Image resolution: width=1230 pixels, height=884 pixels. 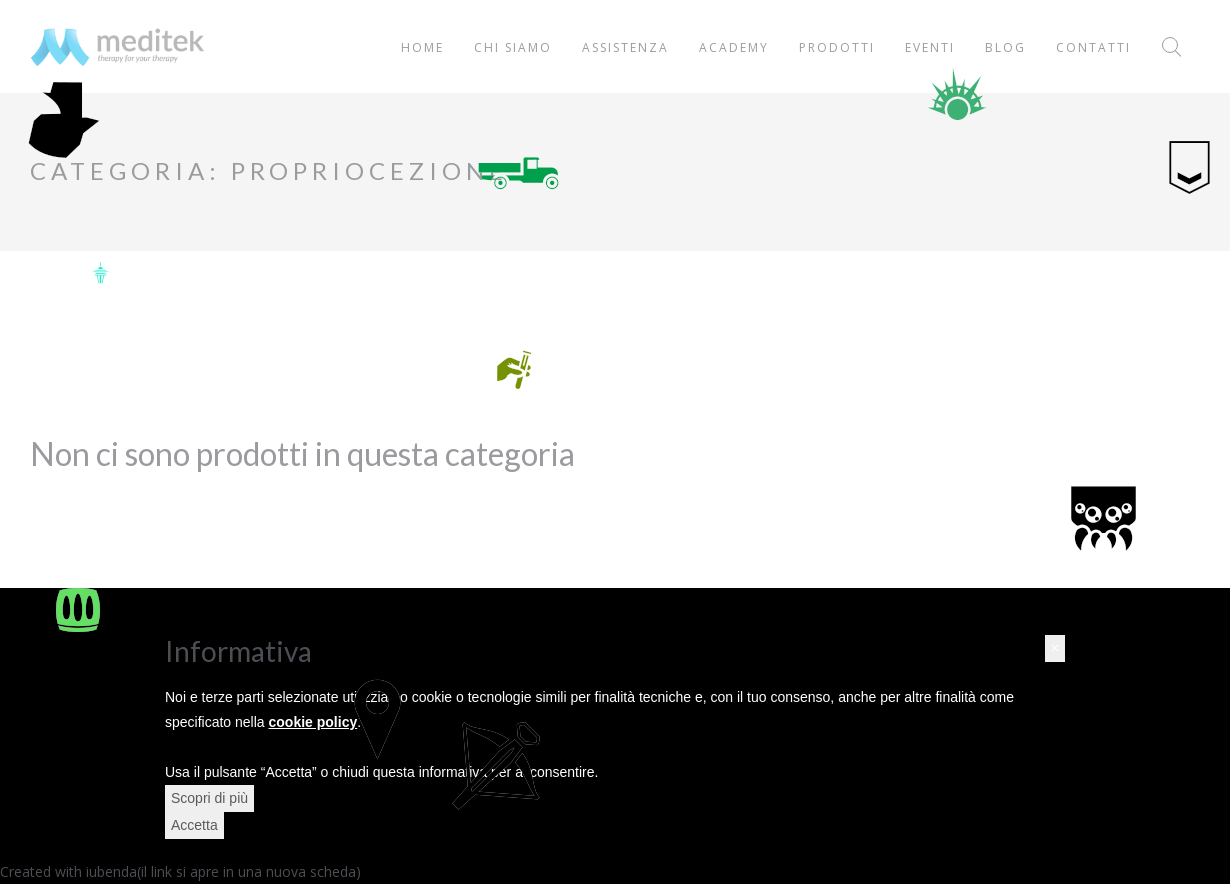 I want to click on view Seattle location or destination, so click(x=100, y=272).